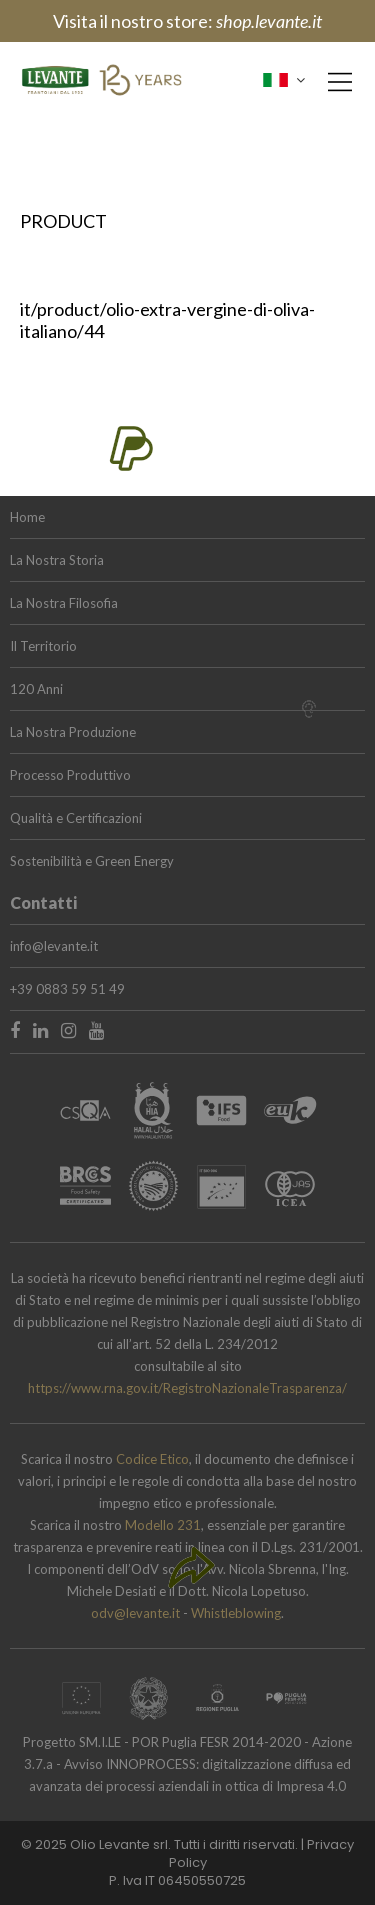  I want to click on share content with others, so click(191, 1567).